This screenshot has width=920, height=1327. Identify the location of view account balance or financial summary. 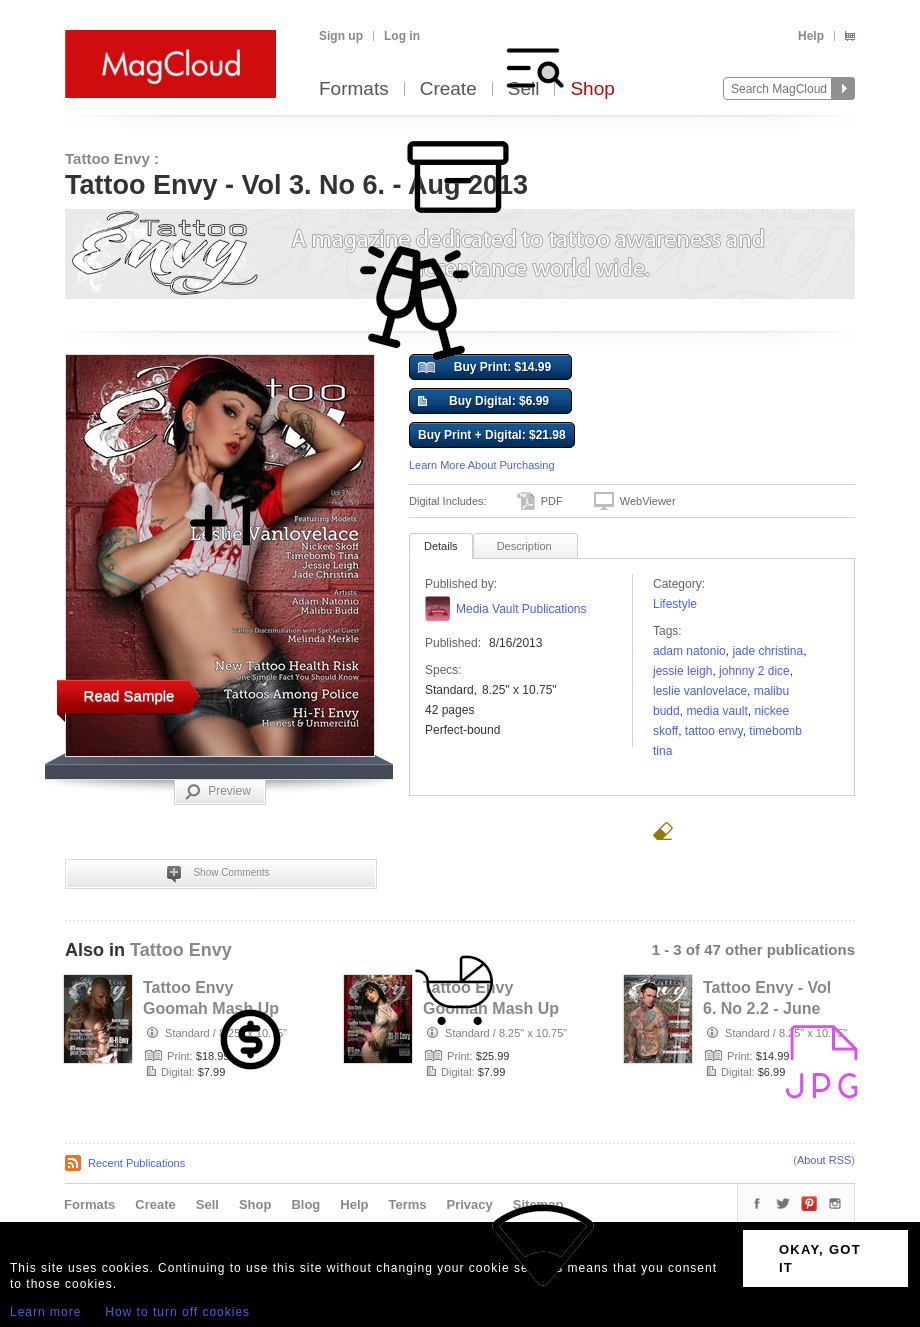
(250, 1039).